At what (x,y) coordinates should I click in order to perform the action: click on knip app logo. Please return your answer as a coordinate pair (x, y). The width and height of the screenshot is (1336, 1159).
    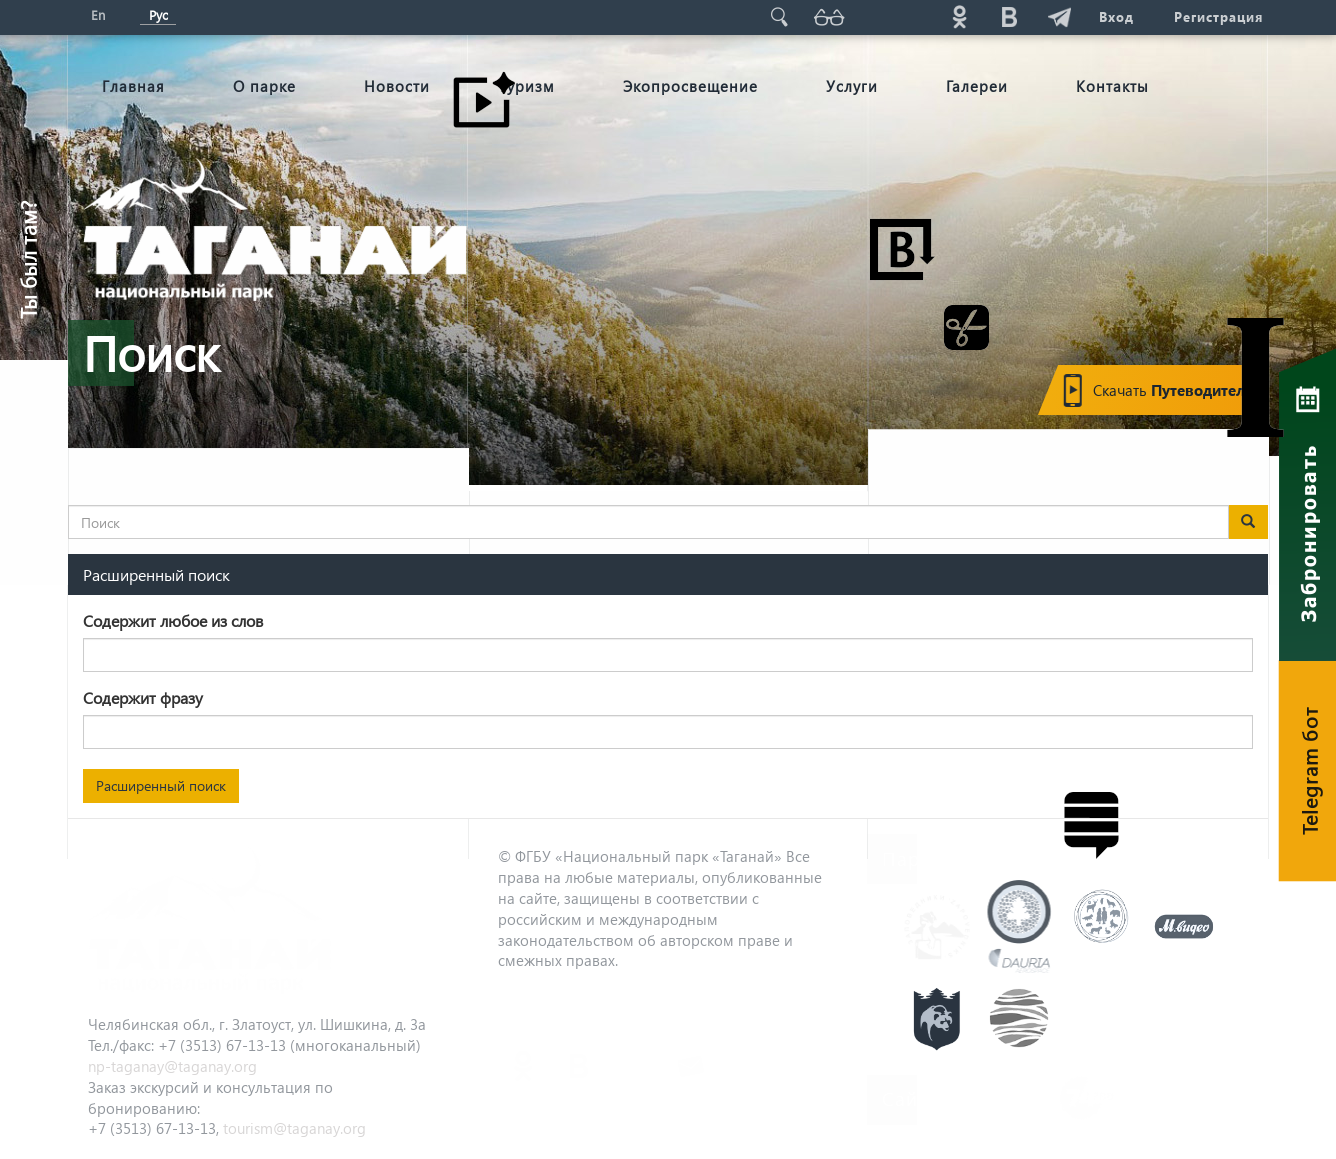
    Looking at the image, I should click on (966, 327).